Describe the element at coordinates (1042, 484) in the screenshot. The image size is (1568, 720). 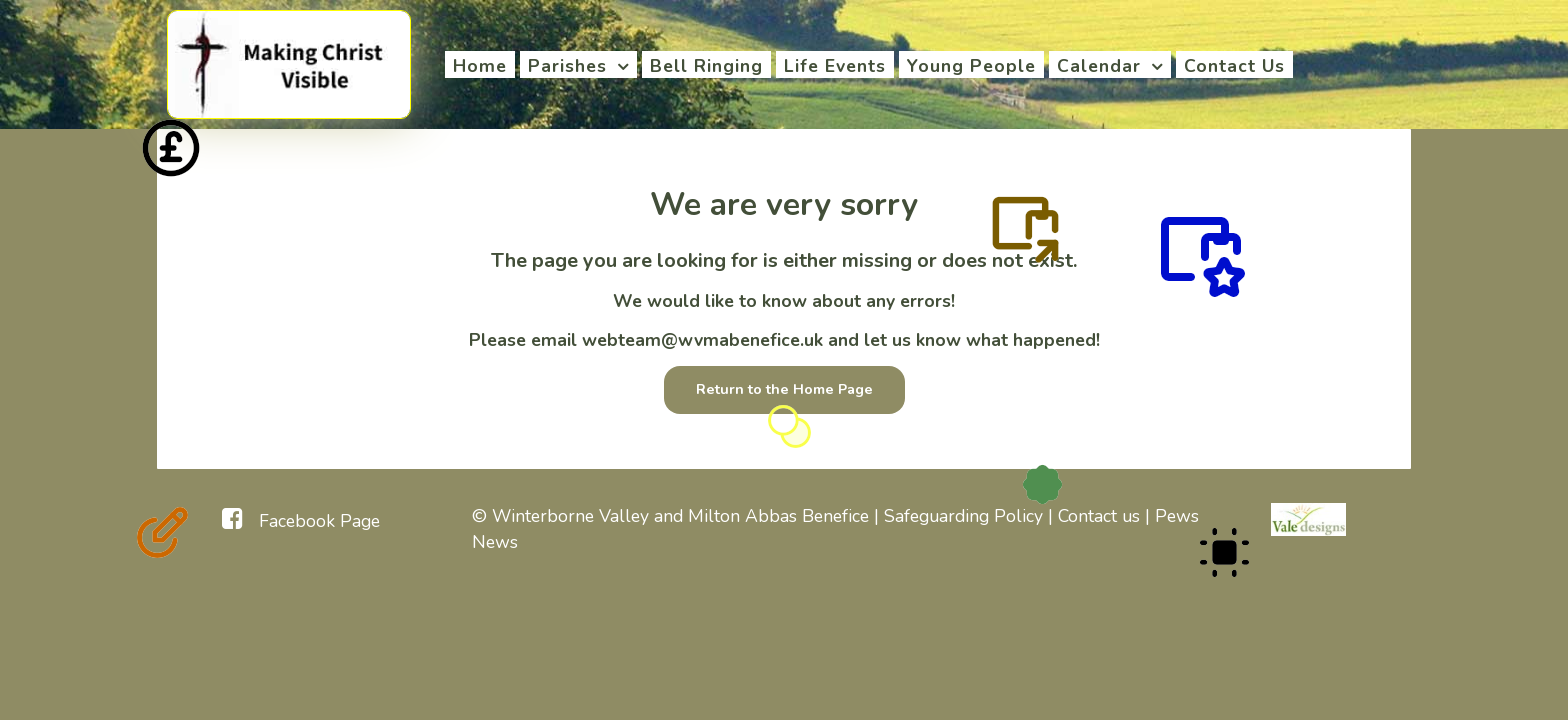
I see `indicates an achievement or award badge` at that location.